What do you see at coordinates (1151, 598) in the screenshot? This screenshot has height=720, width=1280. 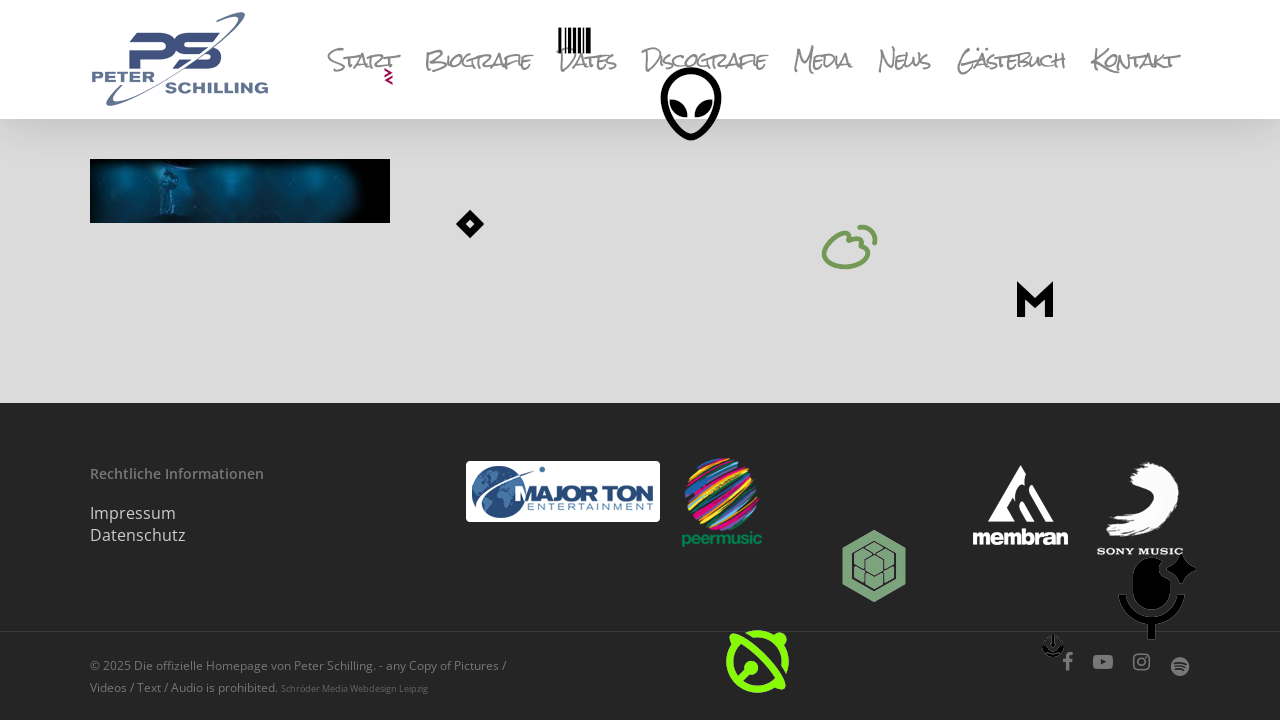 I see `activate AI voice assistant` at bounding box center [1151, 598].